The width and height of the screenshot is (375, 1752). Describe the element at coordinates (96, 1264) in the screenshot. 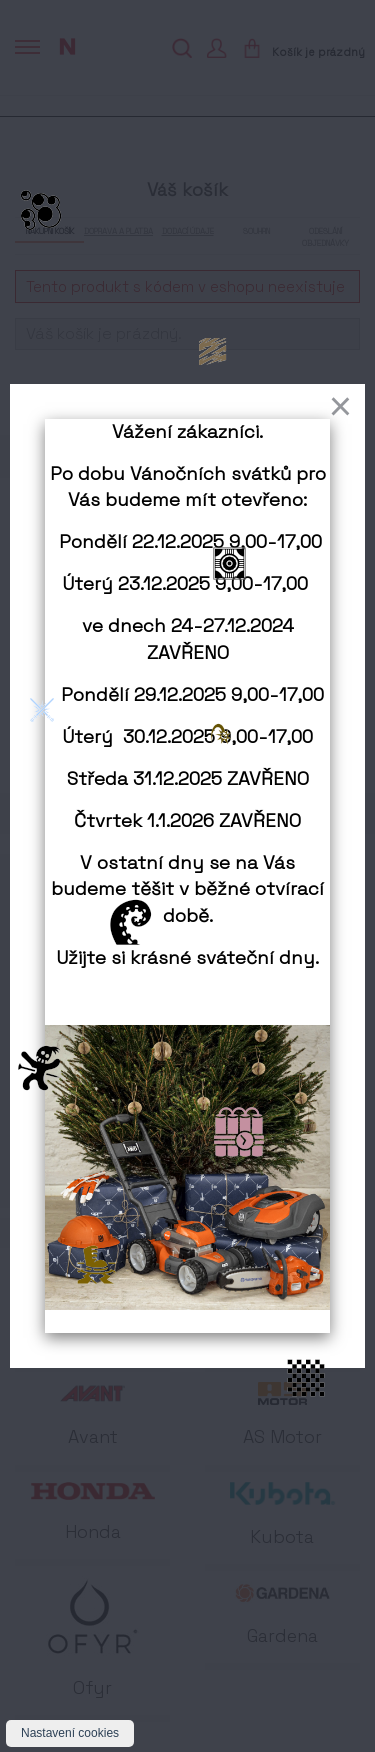

I see `activate ground slam ability` at that location.